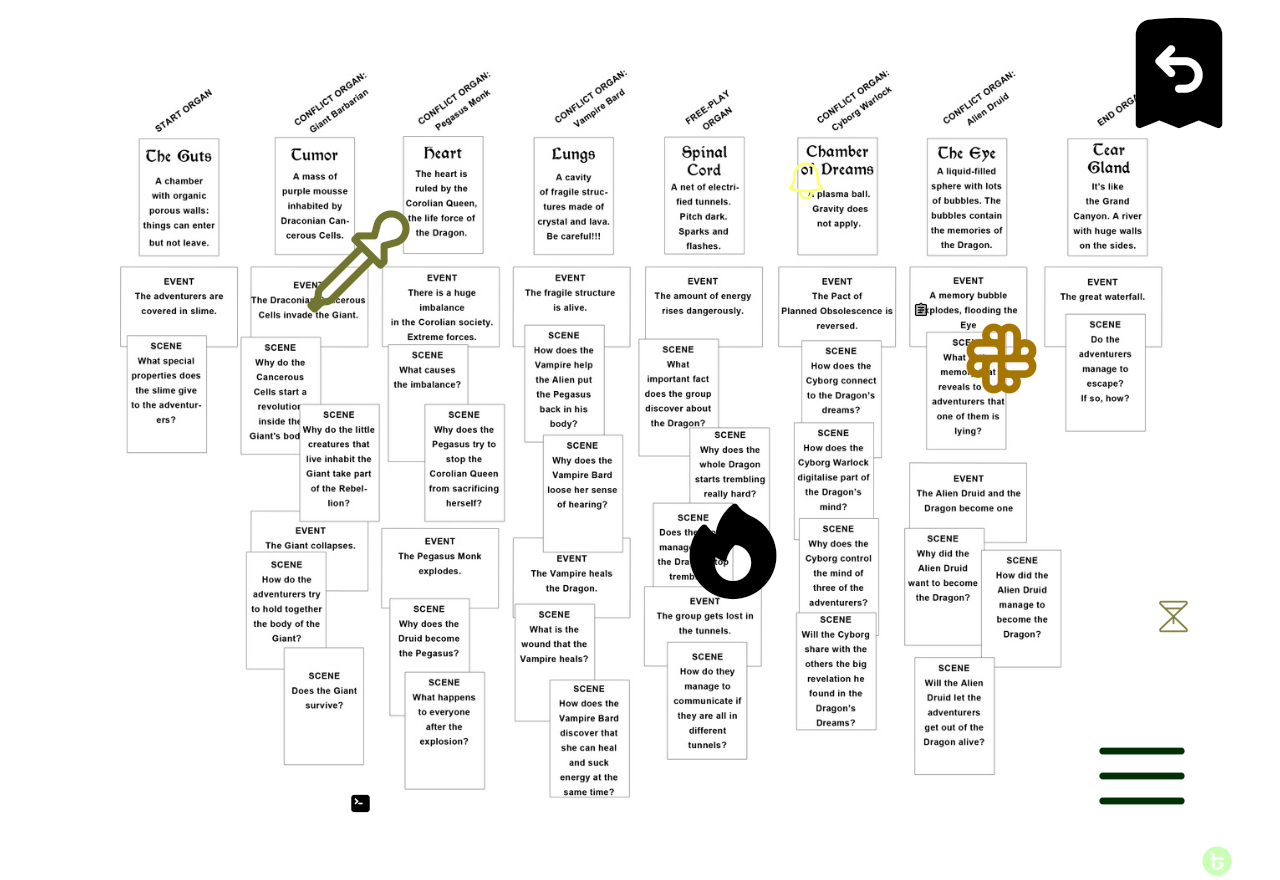 This screenshot has height=880, width=1280. Describe the element at coordinates (1179, 73) in the screenshot. I see `request a refund for a purchase` at that location.